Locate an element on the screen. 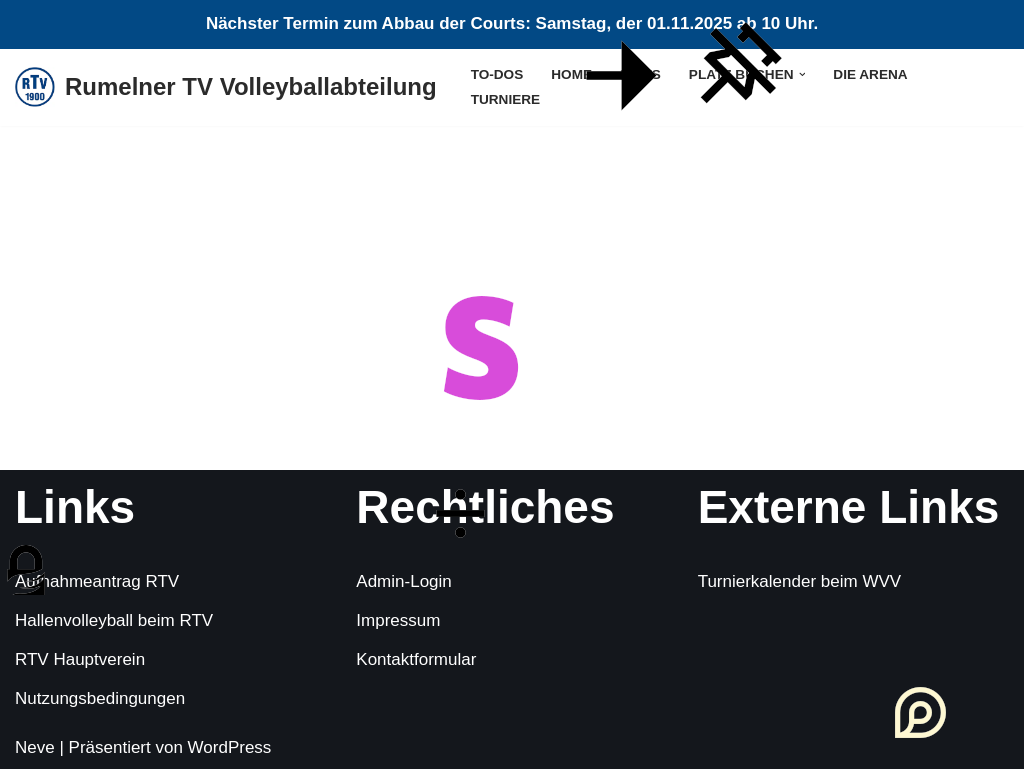 This screenshot has width=1024, height=769. stripe payment integration is located at coordinates (481, 348).